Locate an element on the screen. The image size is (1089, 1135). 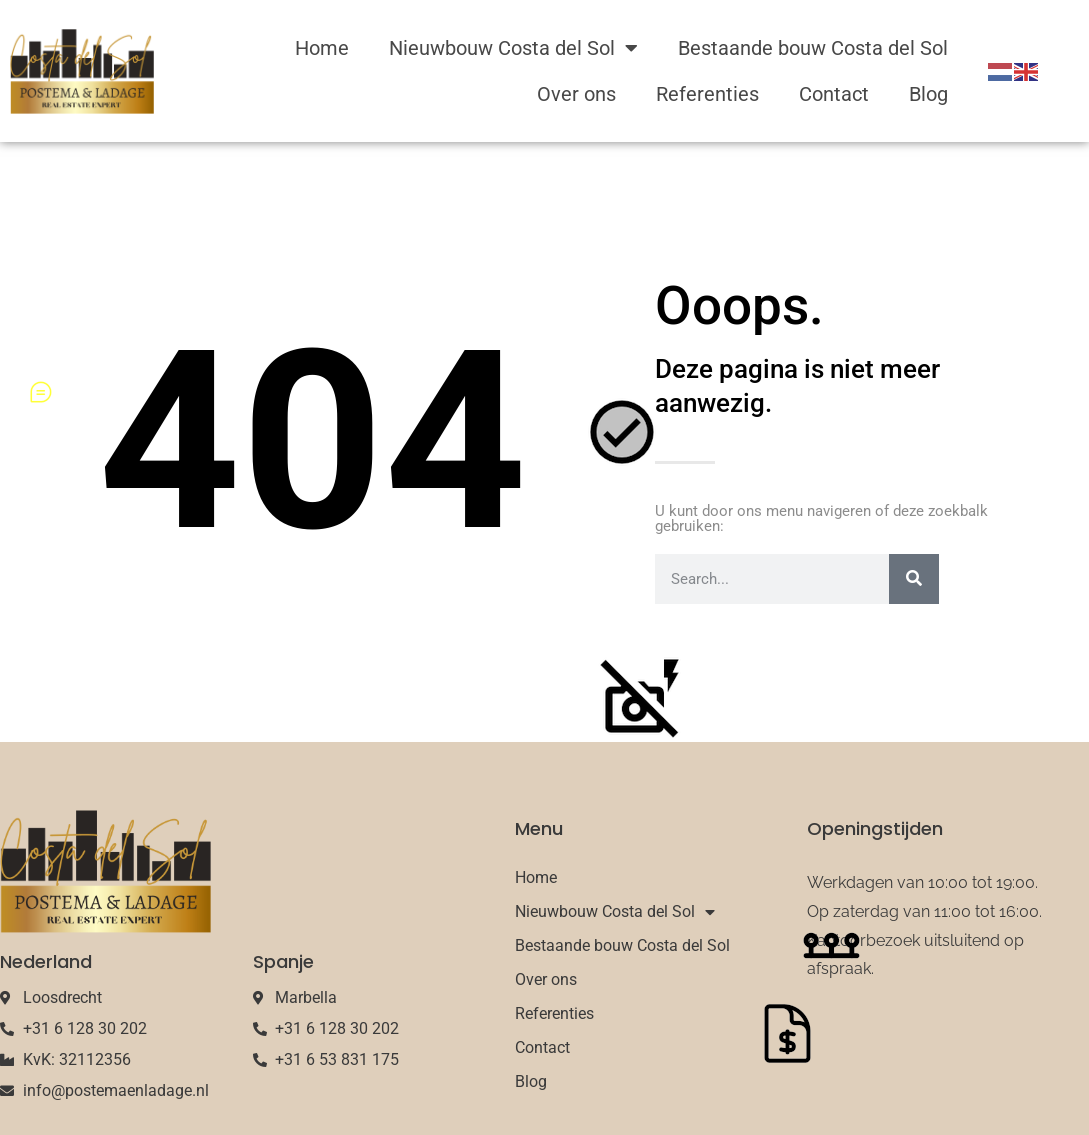
disable camera flash is located at coordinates (642, 696).